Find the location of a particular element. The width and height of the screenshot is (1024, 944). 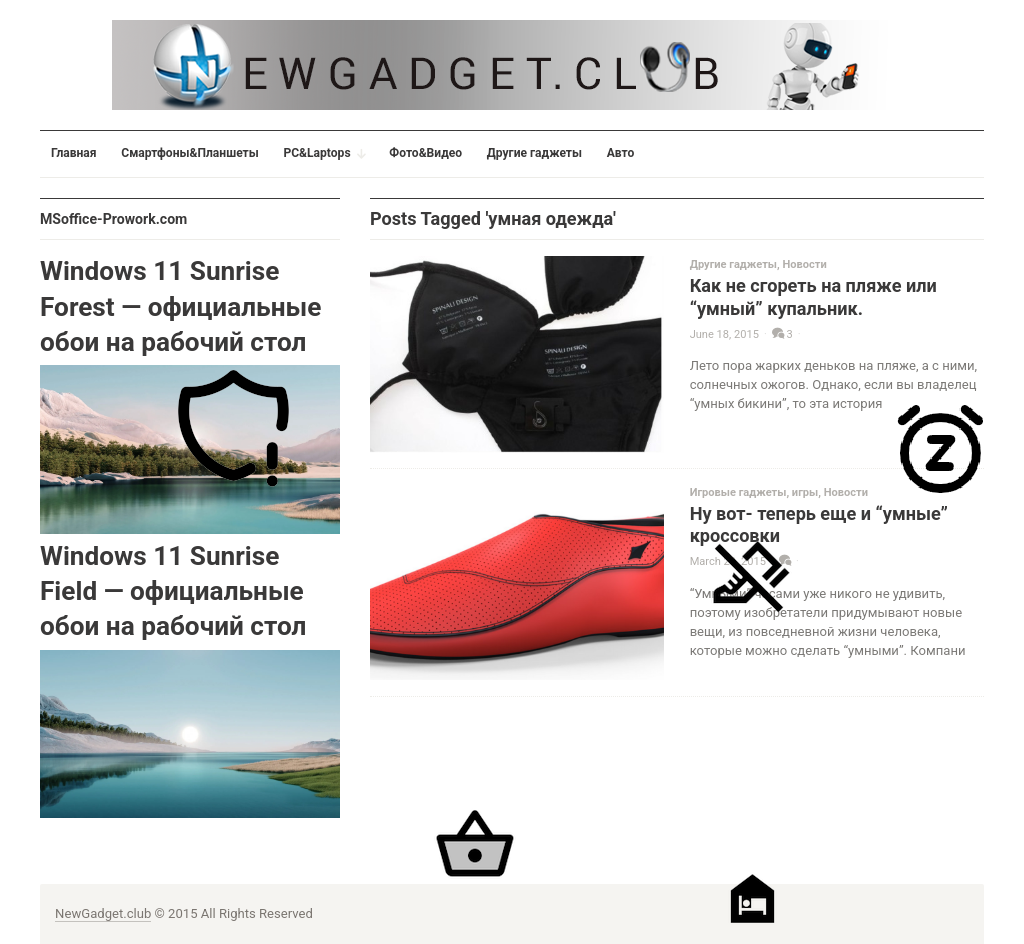

find nearby overnight shelters is located at coordinates (752, 898).